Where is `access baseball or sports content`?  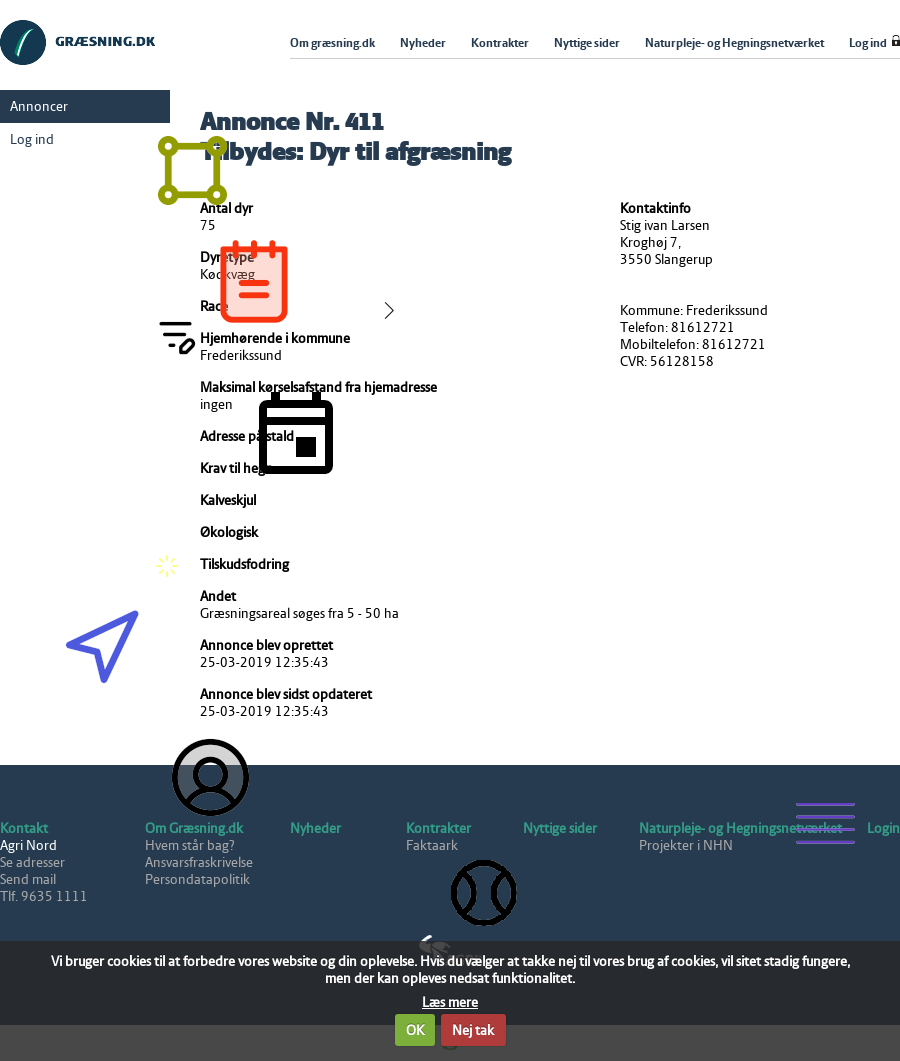 access baseball or sports content is located at coordinates (484, 893).